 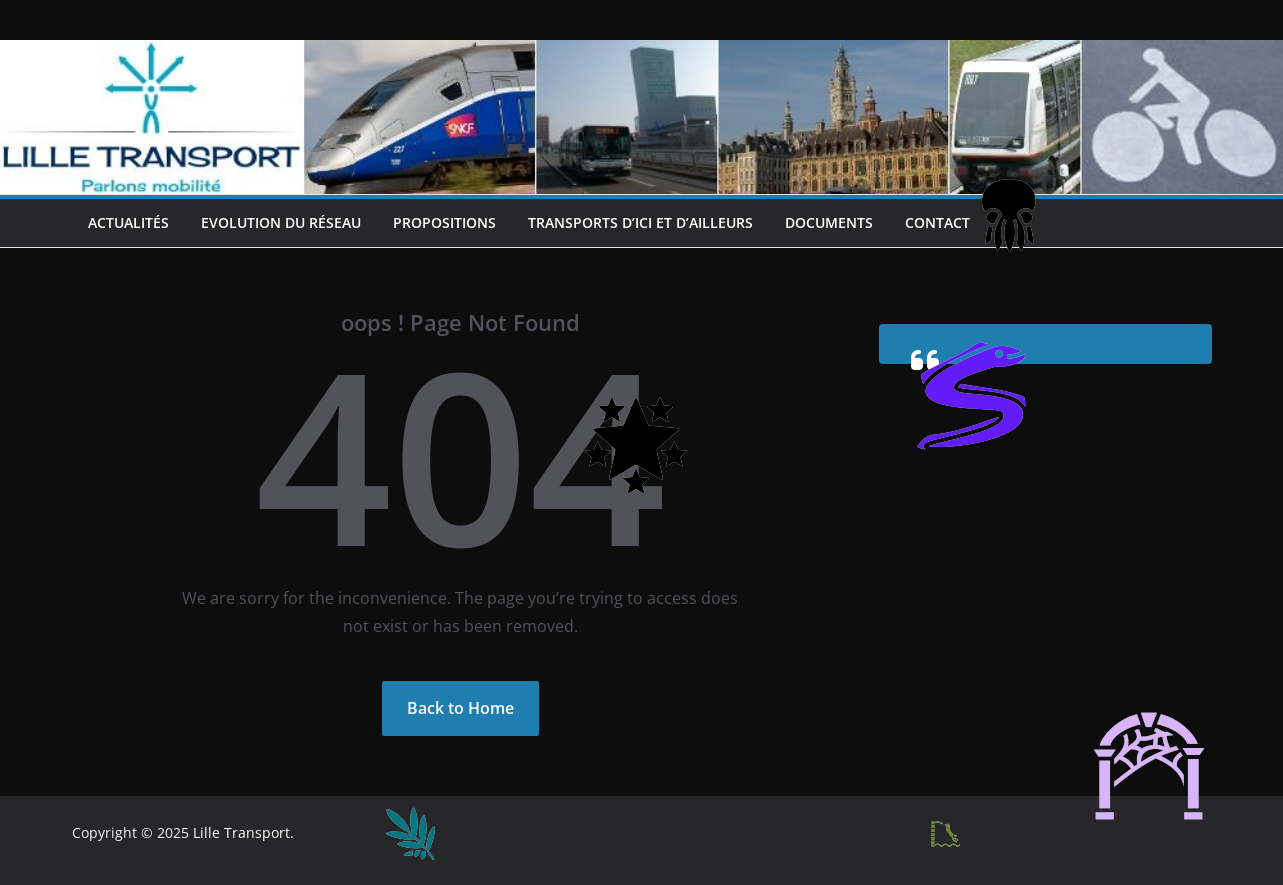 I want to click on olive ingredient or food item in a cooking game, so click(x=411, y=834).